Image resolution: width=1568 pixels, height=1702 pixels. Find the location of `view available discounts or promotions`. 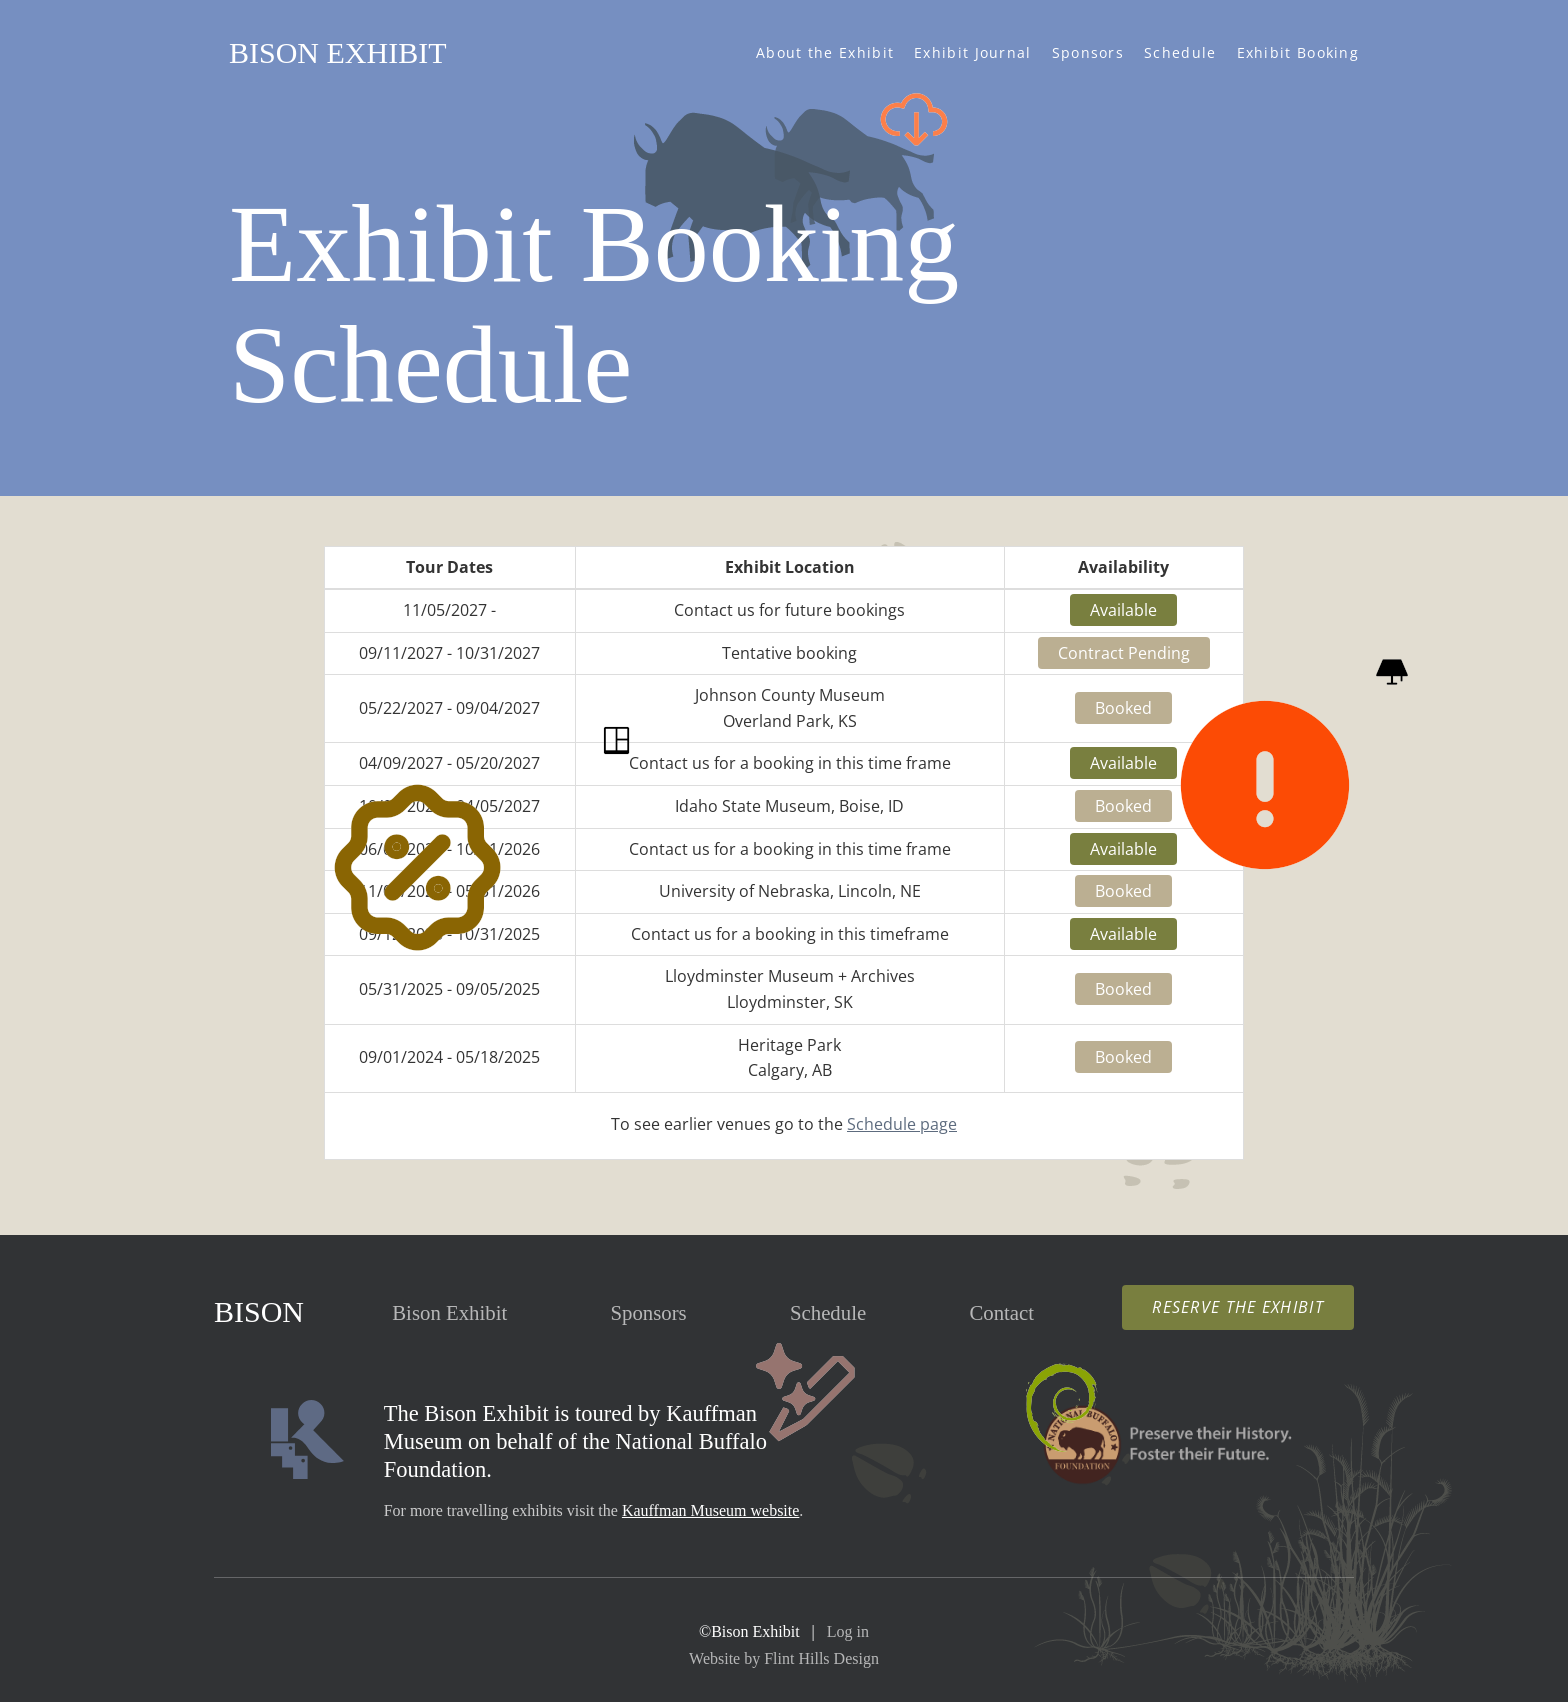

view available discounts or promotions is located at coordinates (417, 867).